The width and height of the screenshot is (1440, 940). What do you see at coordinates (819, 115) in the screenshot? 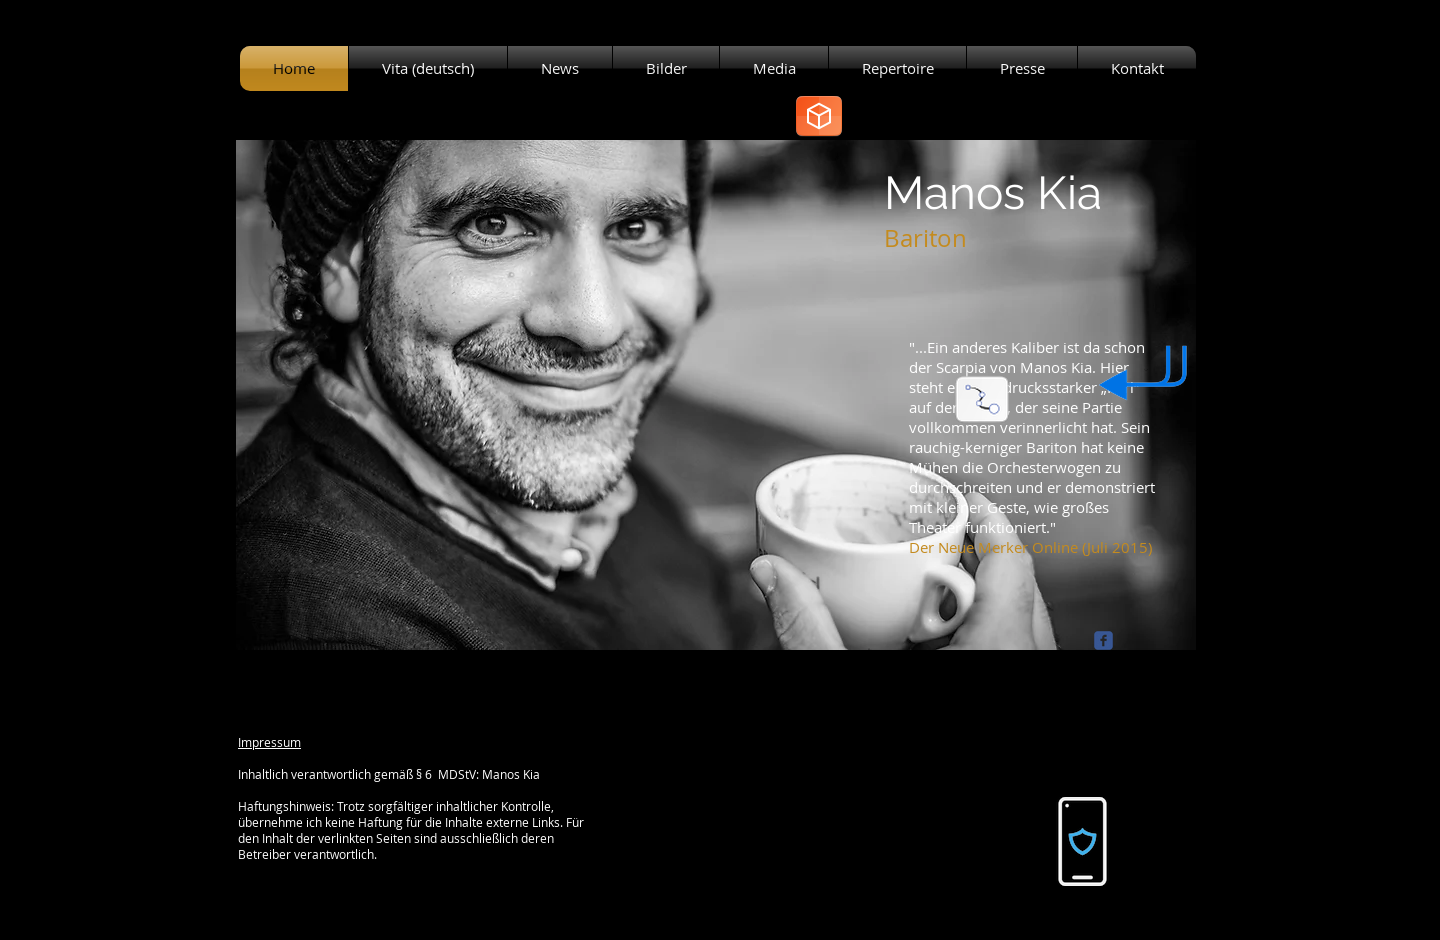
I see `open a 3D model file` at bounding box center [819, 115].